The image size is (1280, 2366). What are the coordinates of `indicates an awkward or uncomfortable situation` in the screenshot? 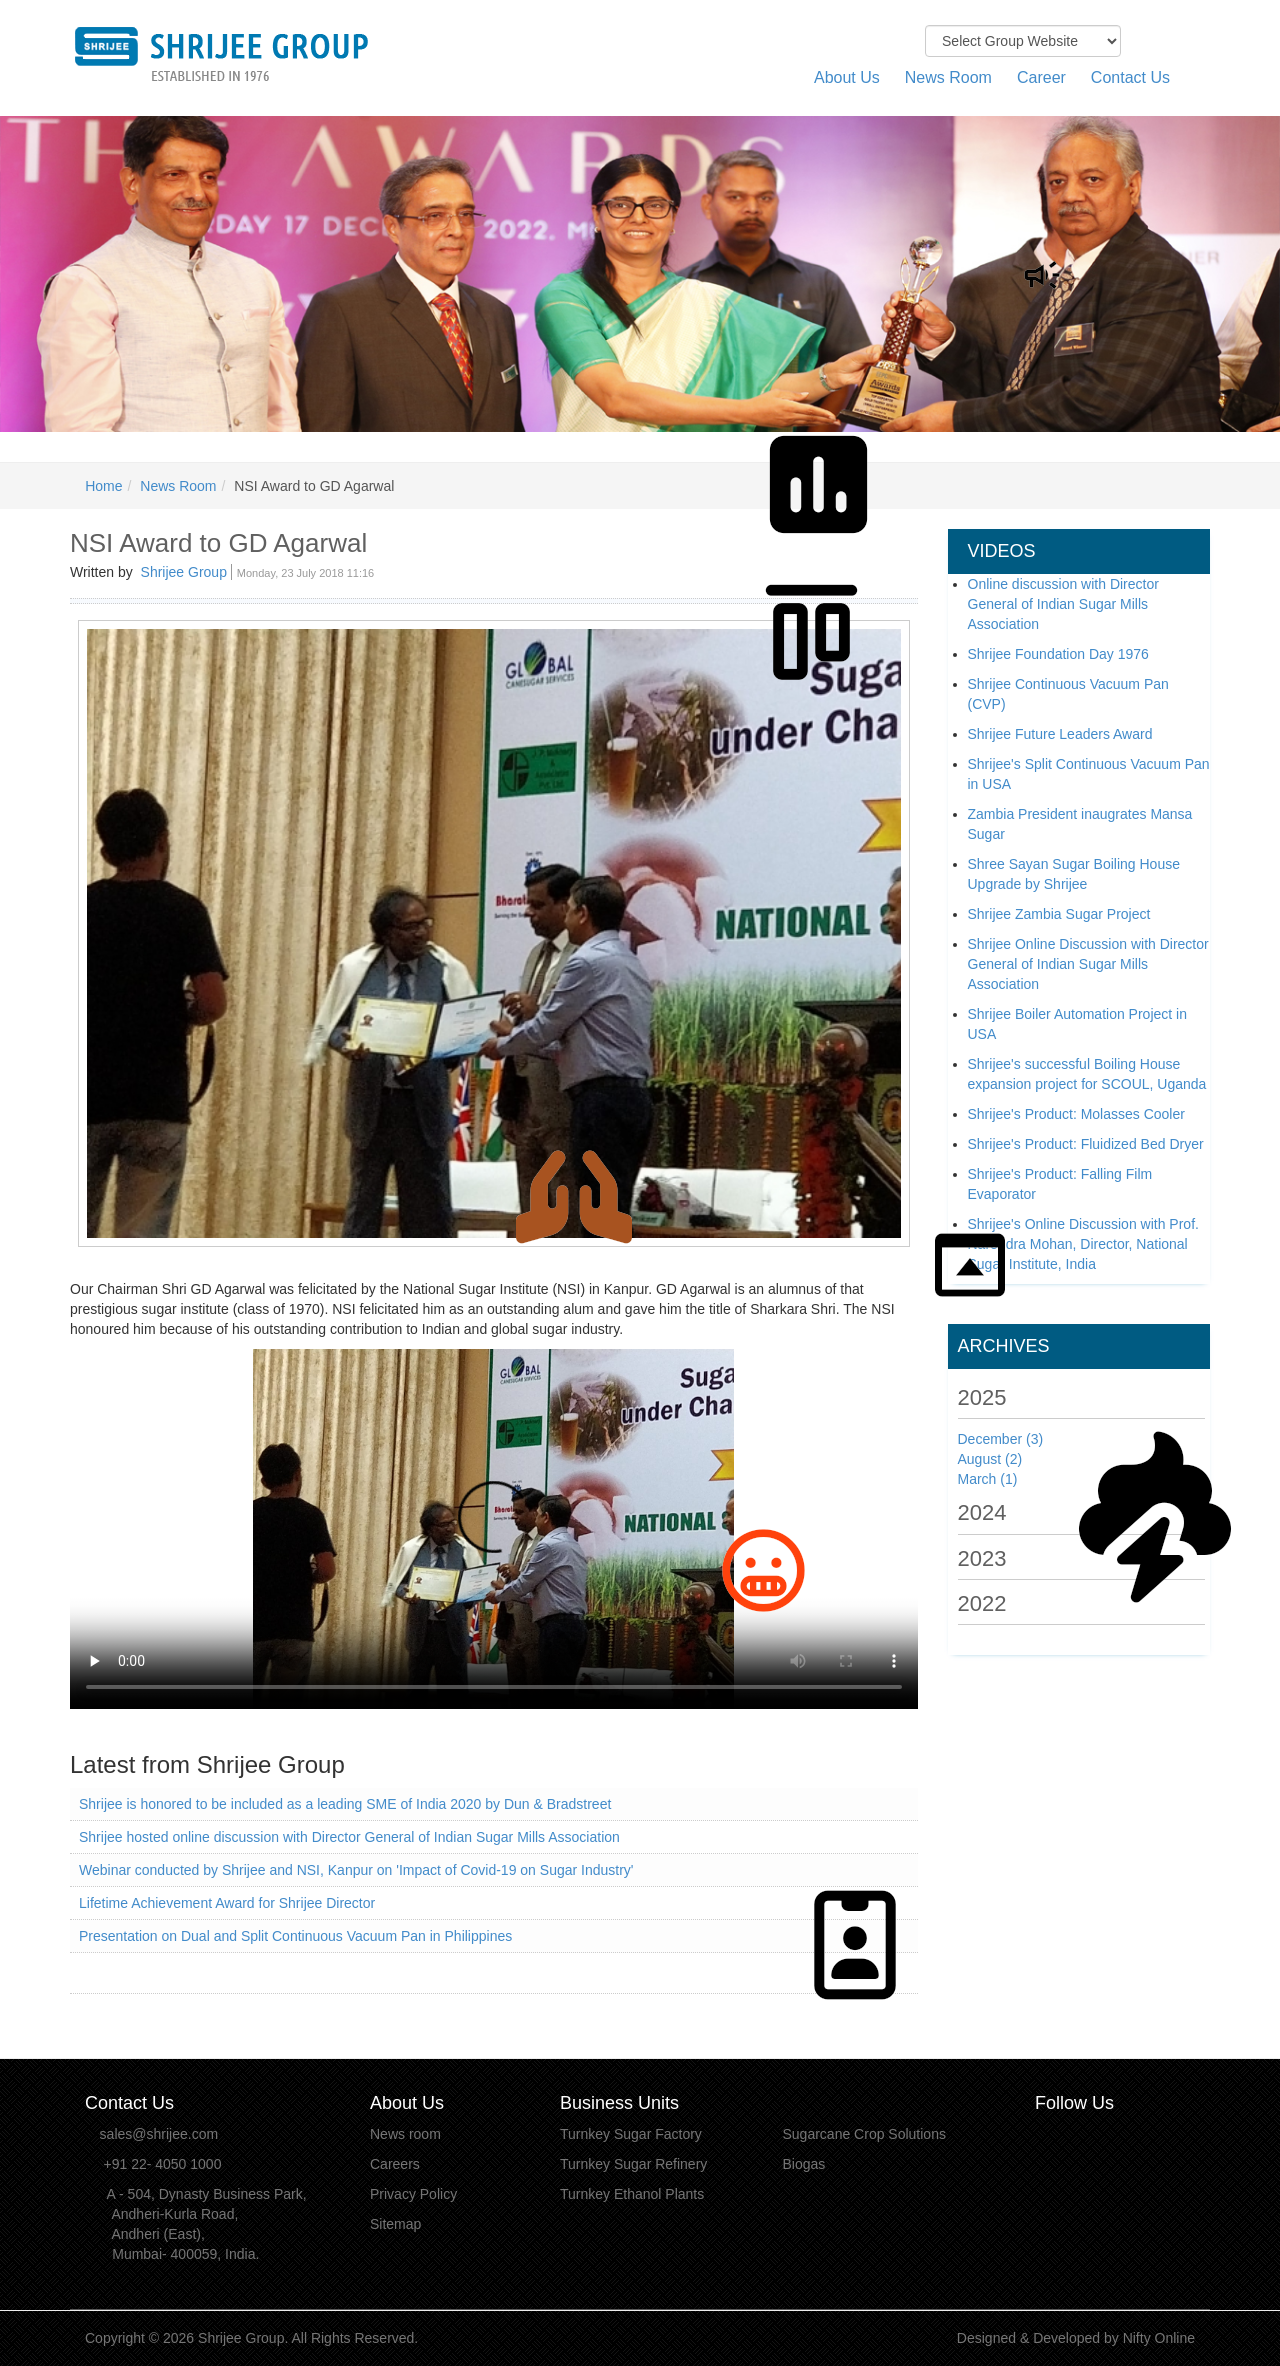 It's located at (763, 1570).